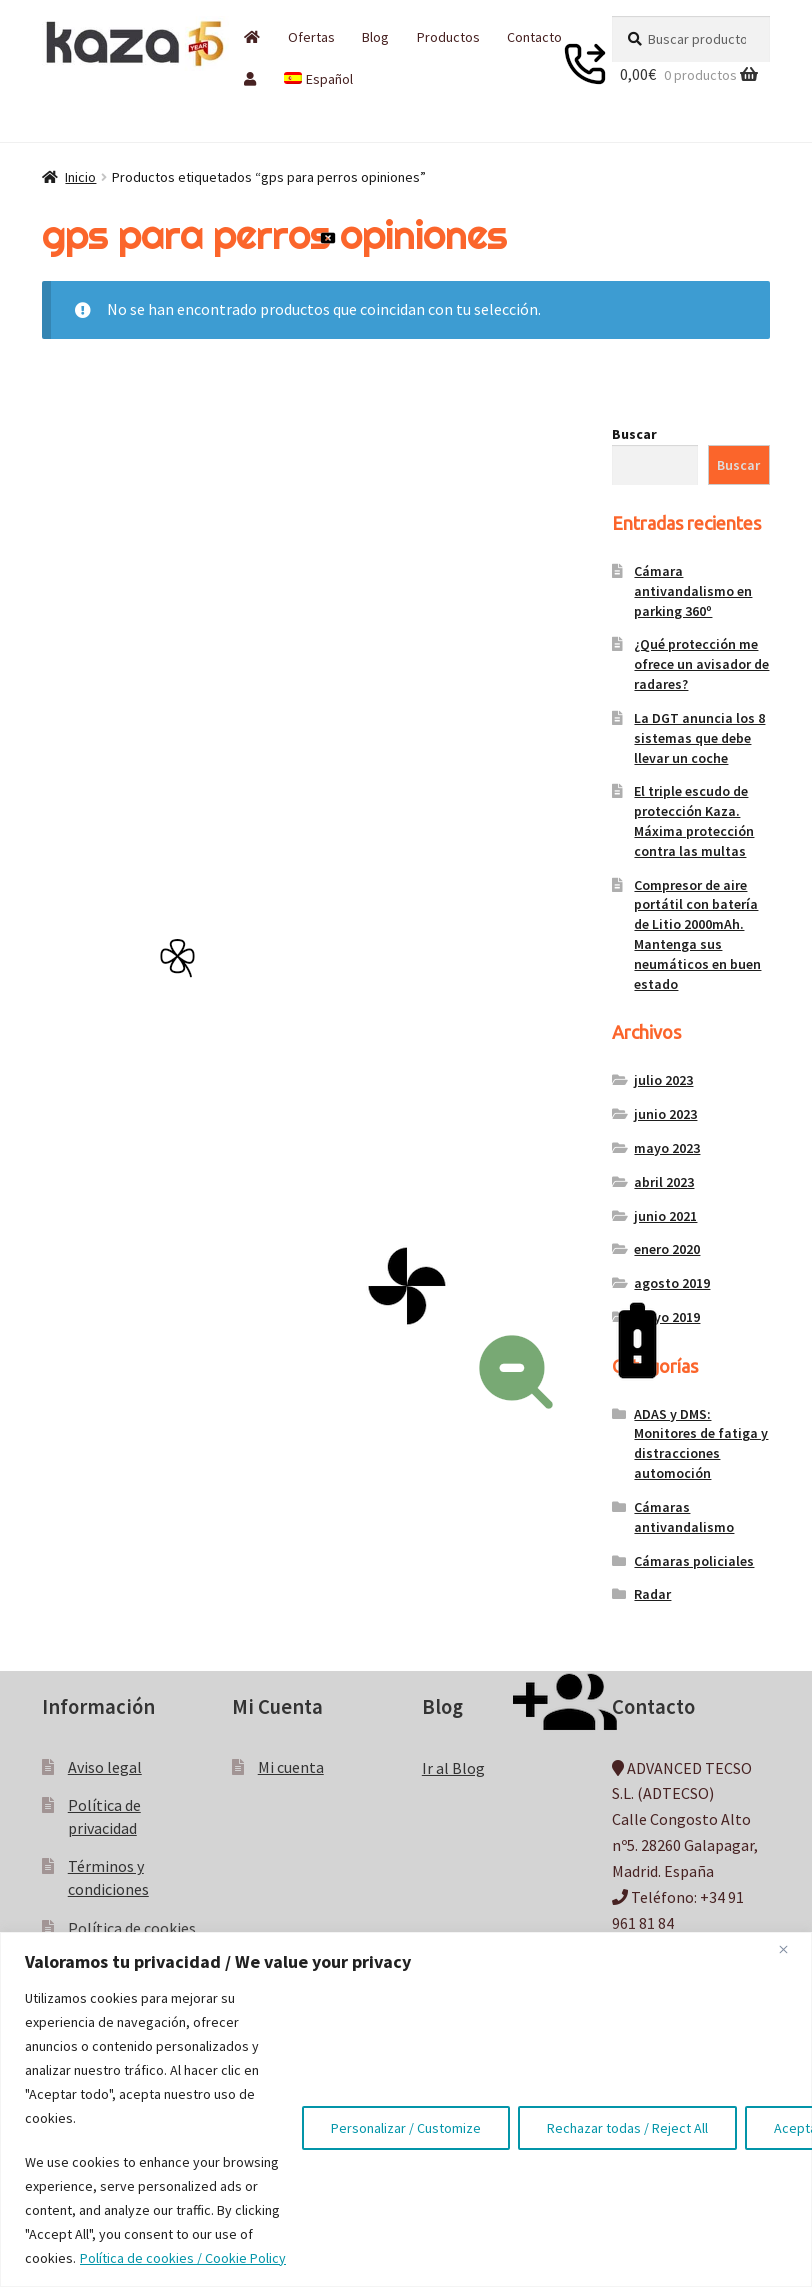  What do you see at coordinates (328, 238) in the screenshot?
I see `close or dismiss a modal window` at bounding box center [328, 238].